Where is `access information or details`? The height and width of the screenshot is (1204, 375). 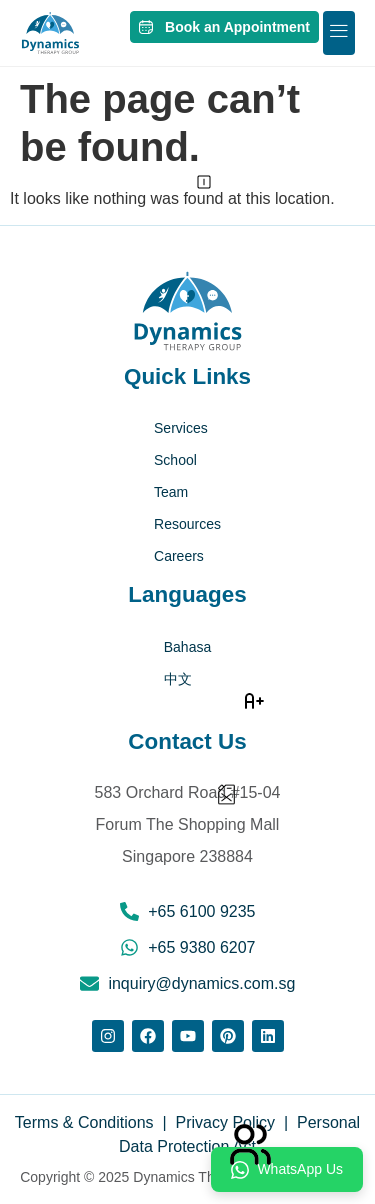
access information or details is located at coordinates (204, 182).